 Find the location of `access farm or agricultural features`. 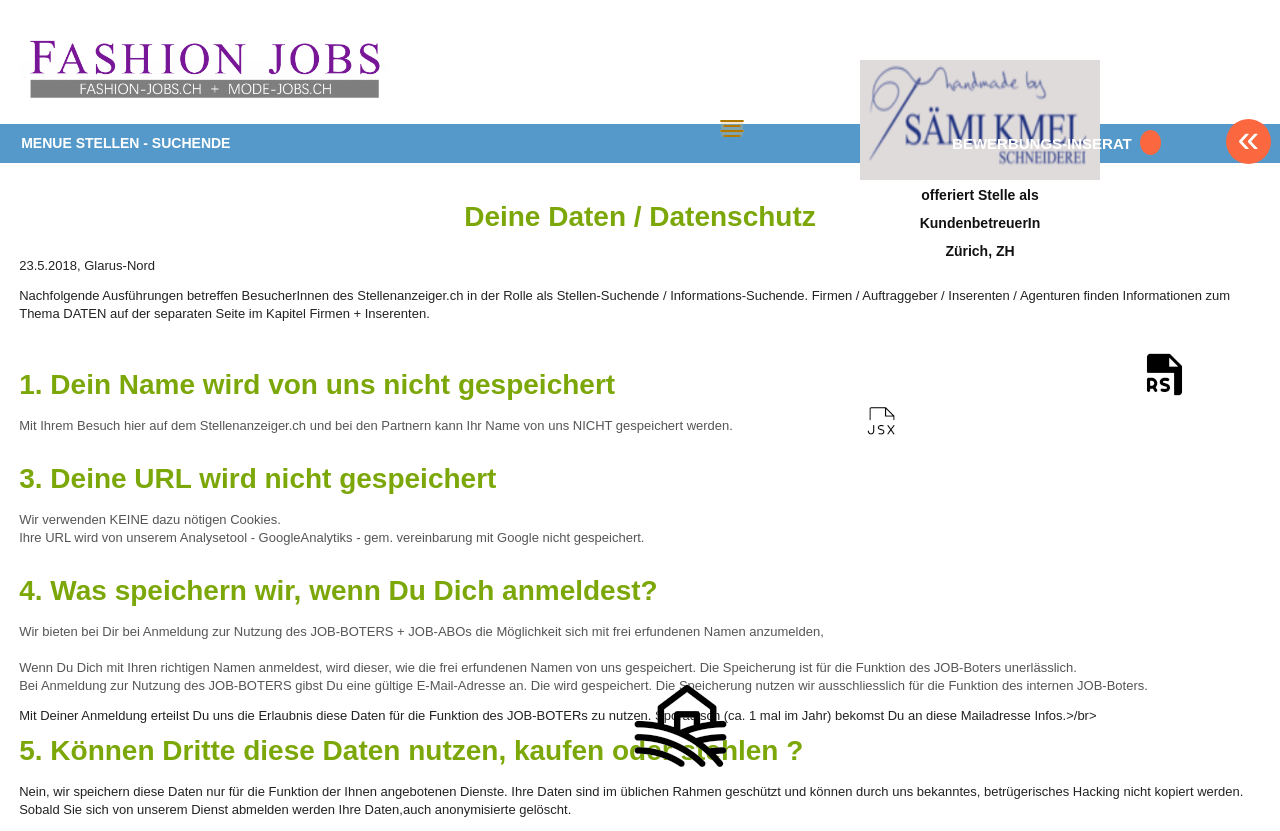

access farm or agricultural features is located at coordinates (680, 727).